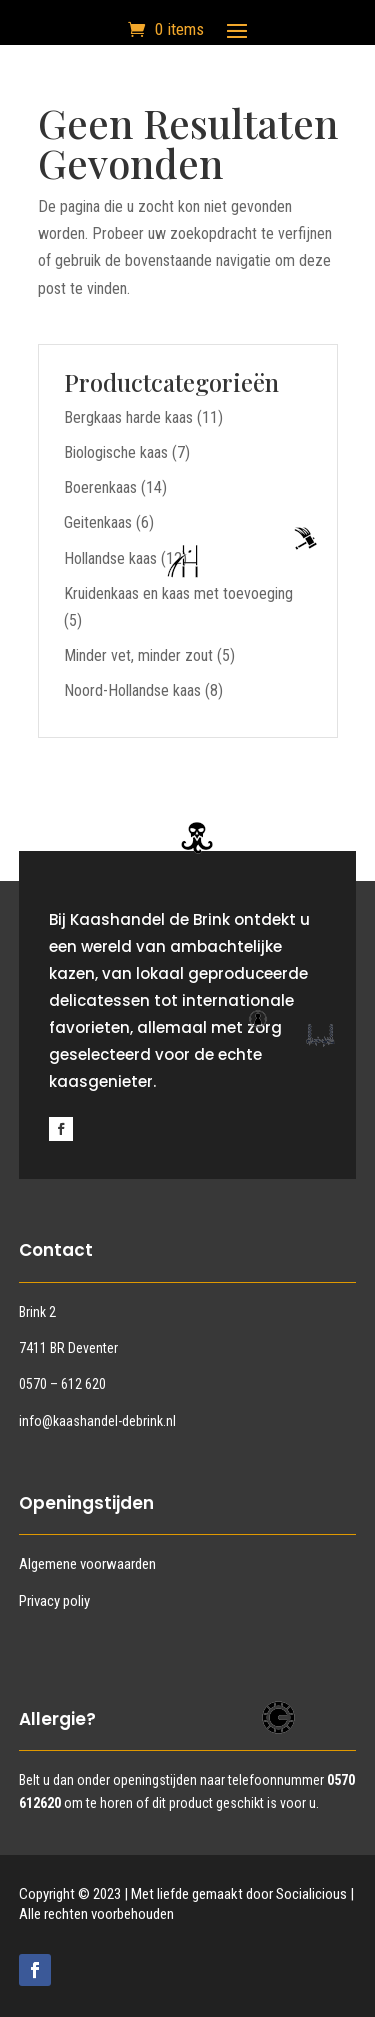  What do you see at coordinates (183, 561) in the screenshot?
I see `indicates a successful rugby conversion kick` at bounding box center [183, 561].